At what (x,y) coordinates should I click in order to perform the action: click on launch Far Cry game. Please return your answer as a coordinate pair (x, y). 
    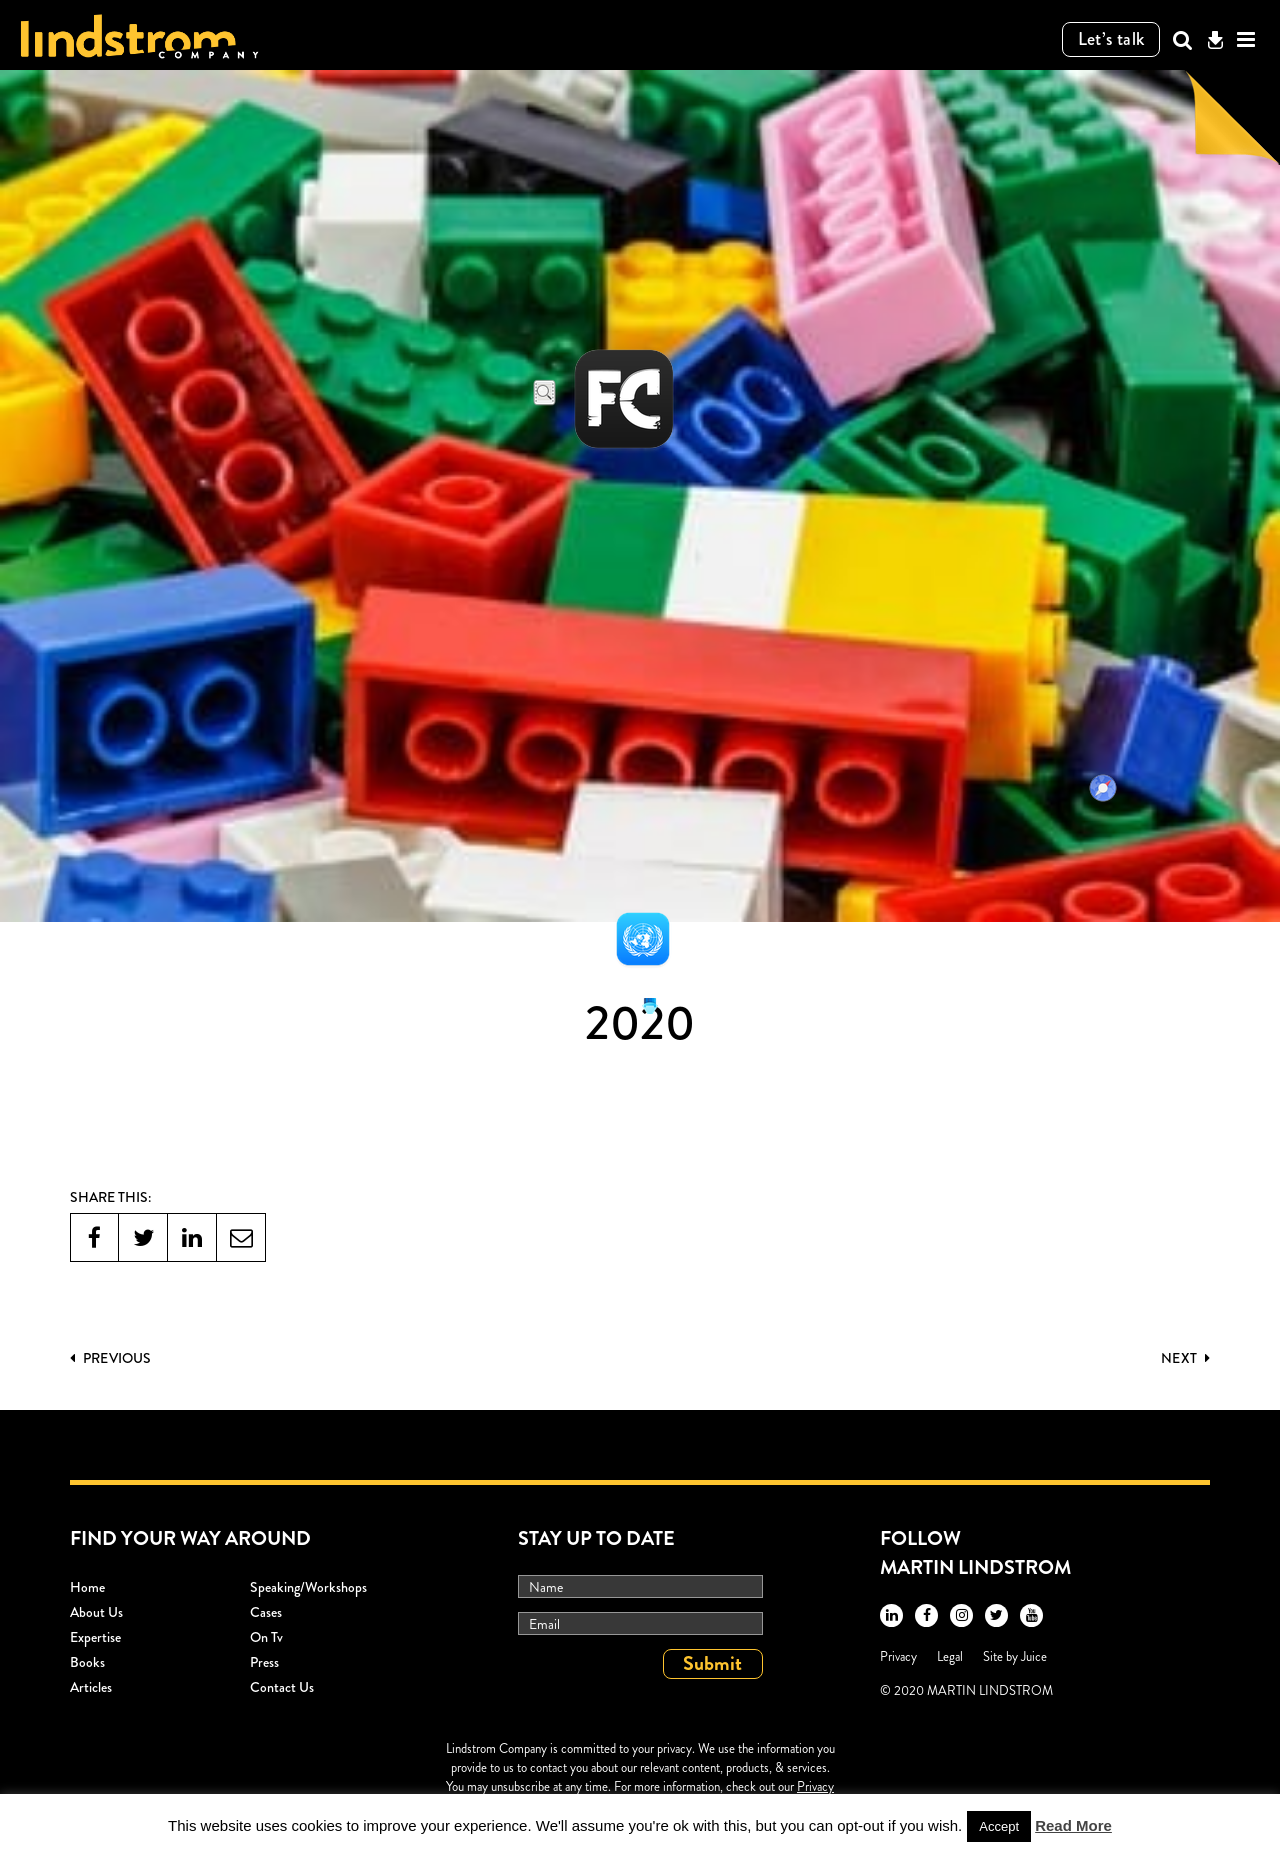
    Looking at the image, I should click on (624, 399).